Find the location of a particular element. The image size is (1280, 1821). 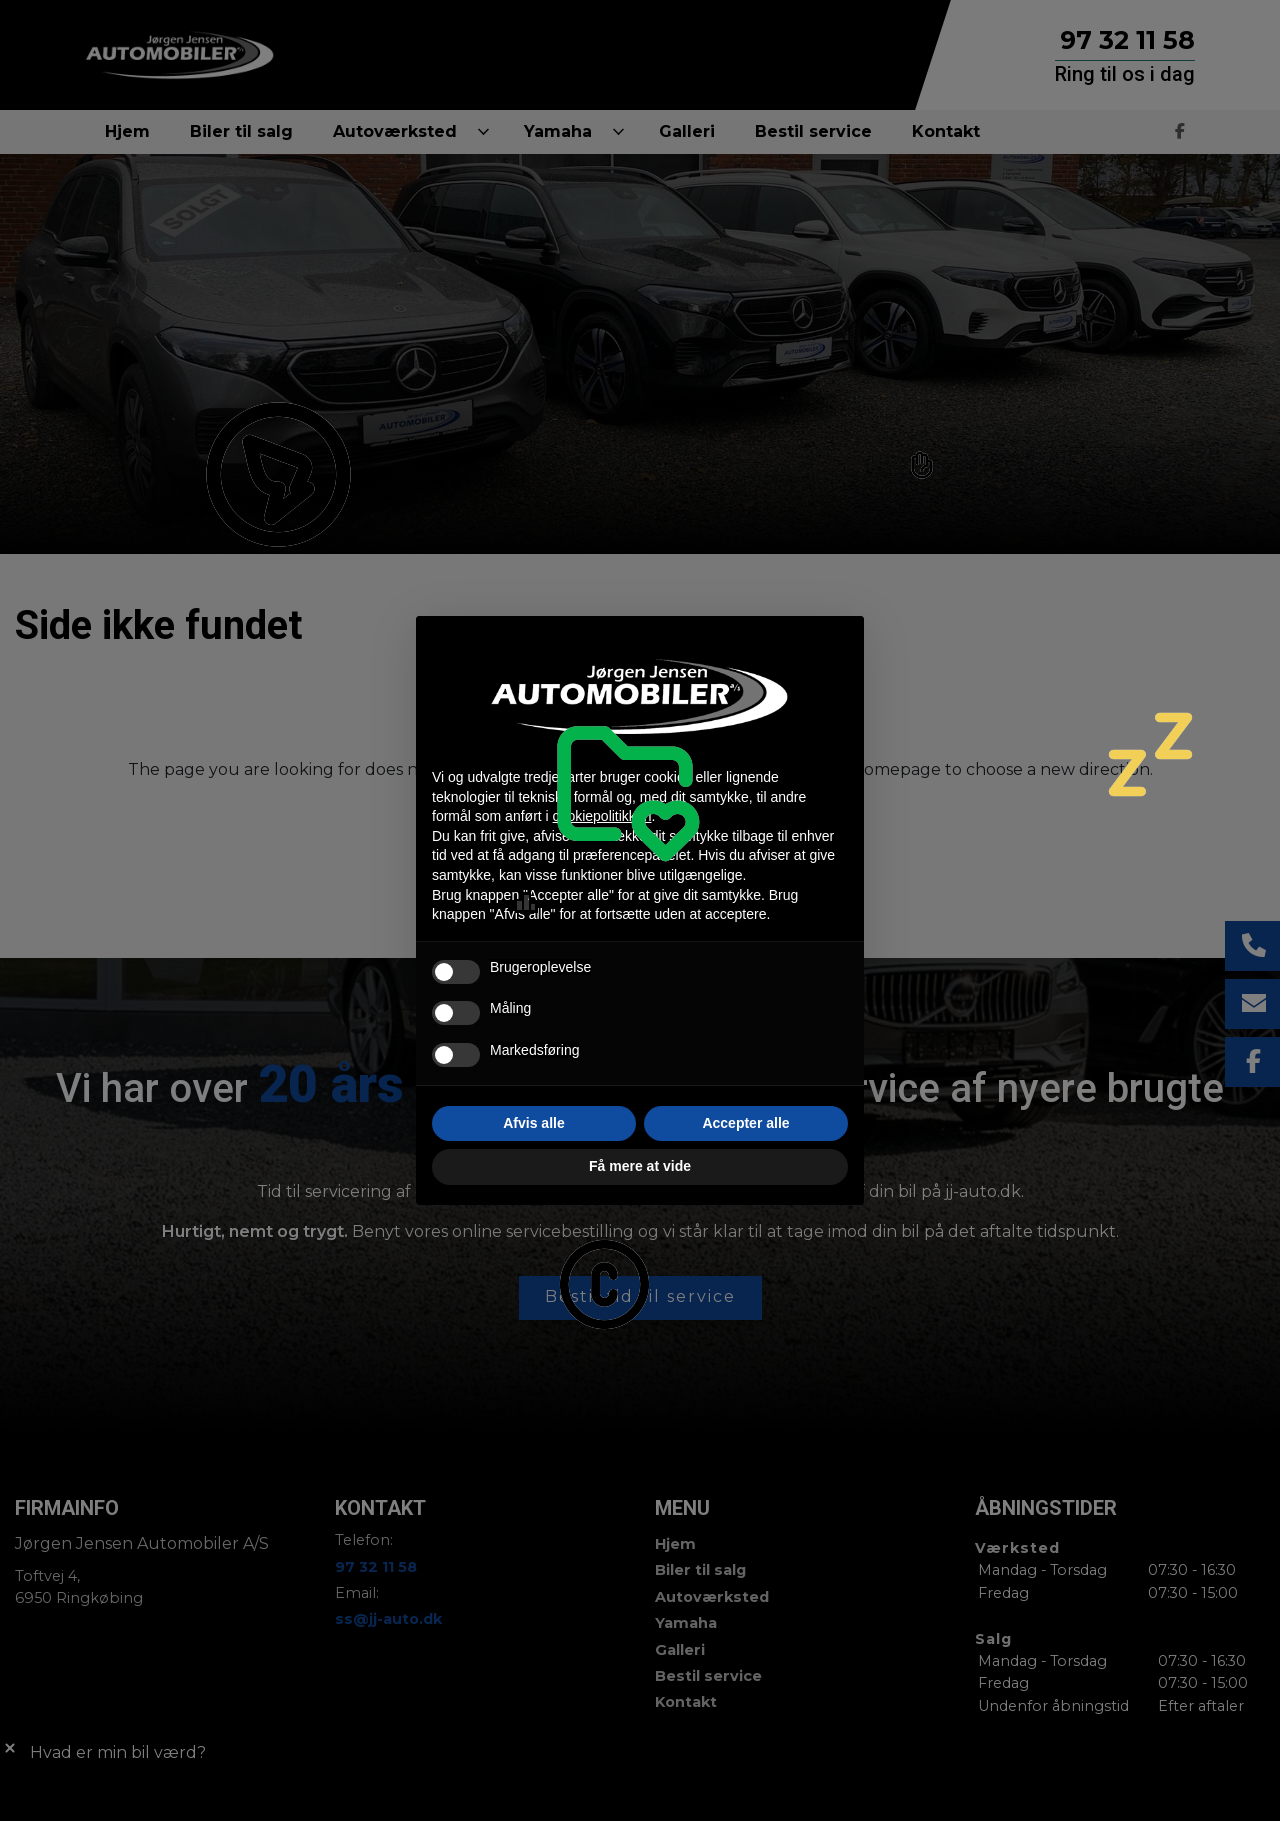

indicates sleep mode or inactive state is located at coordinates (1150, 754).